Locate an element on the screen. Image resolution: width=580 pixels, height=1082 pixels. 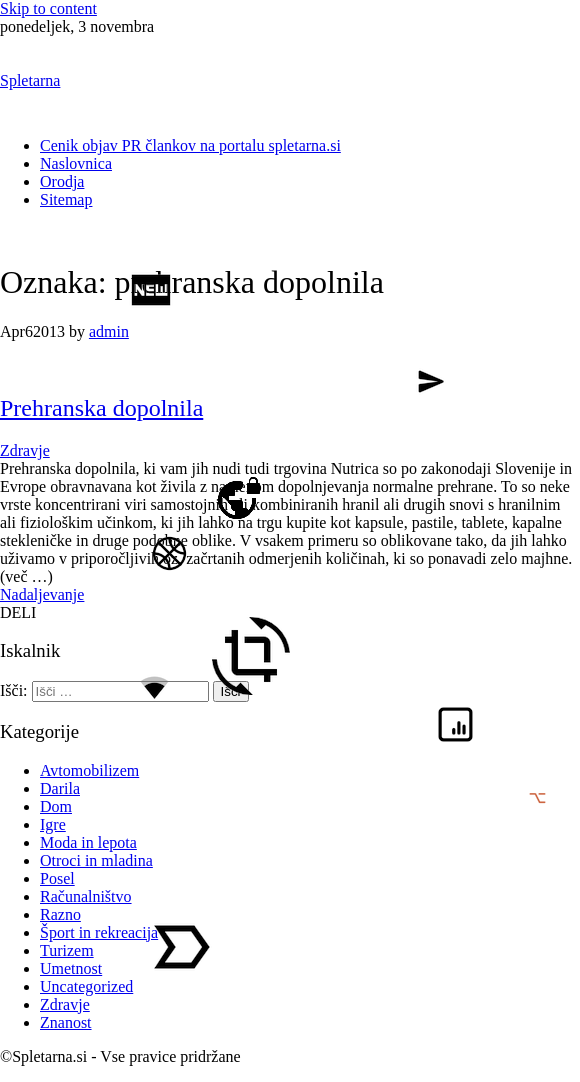
send a message or submit content is located at coordinates (431, 381).